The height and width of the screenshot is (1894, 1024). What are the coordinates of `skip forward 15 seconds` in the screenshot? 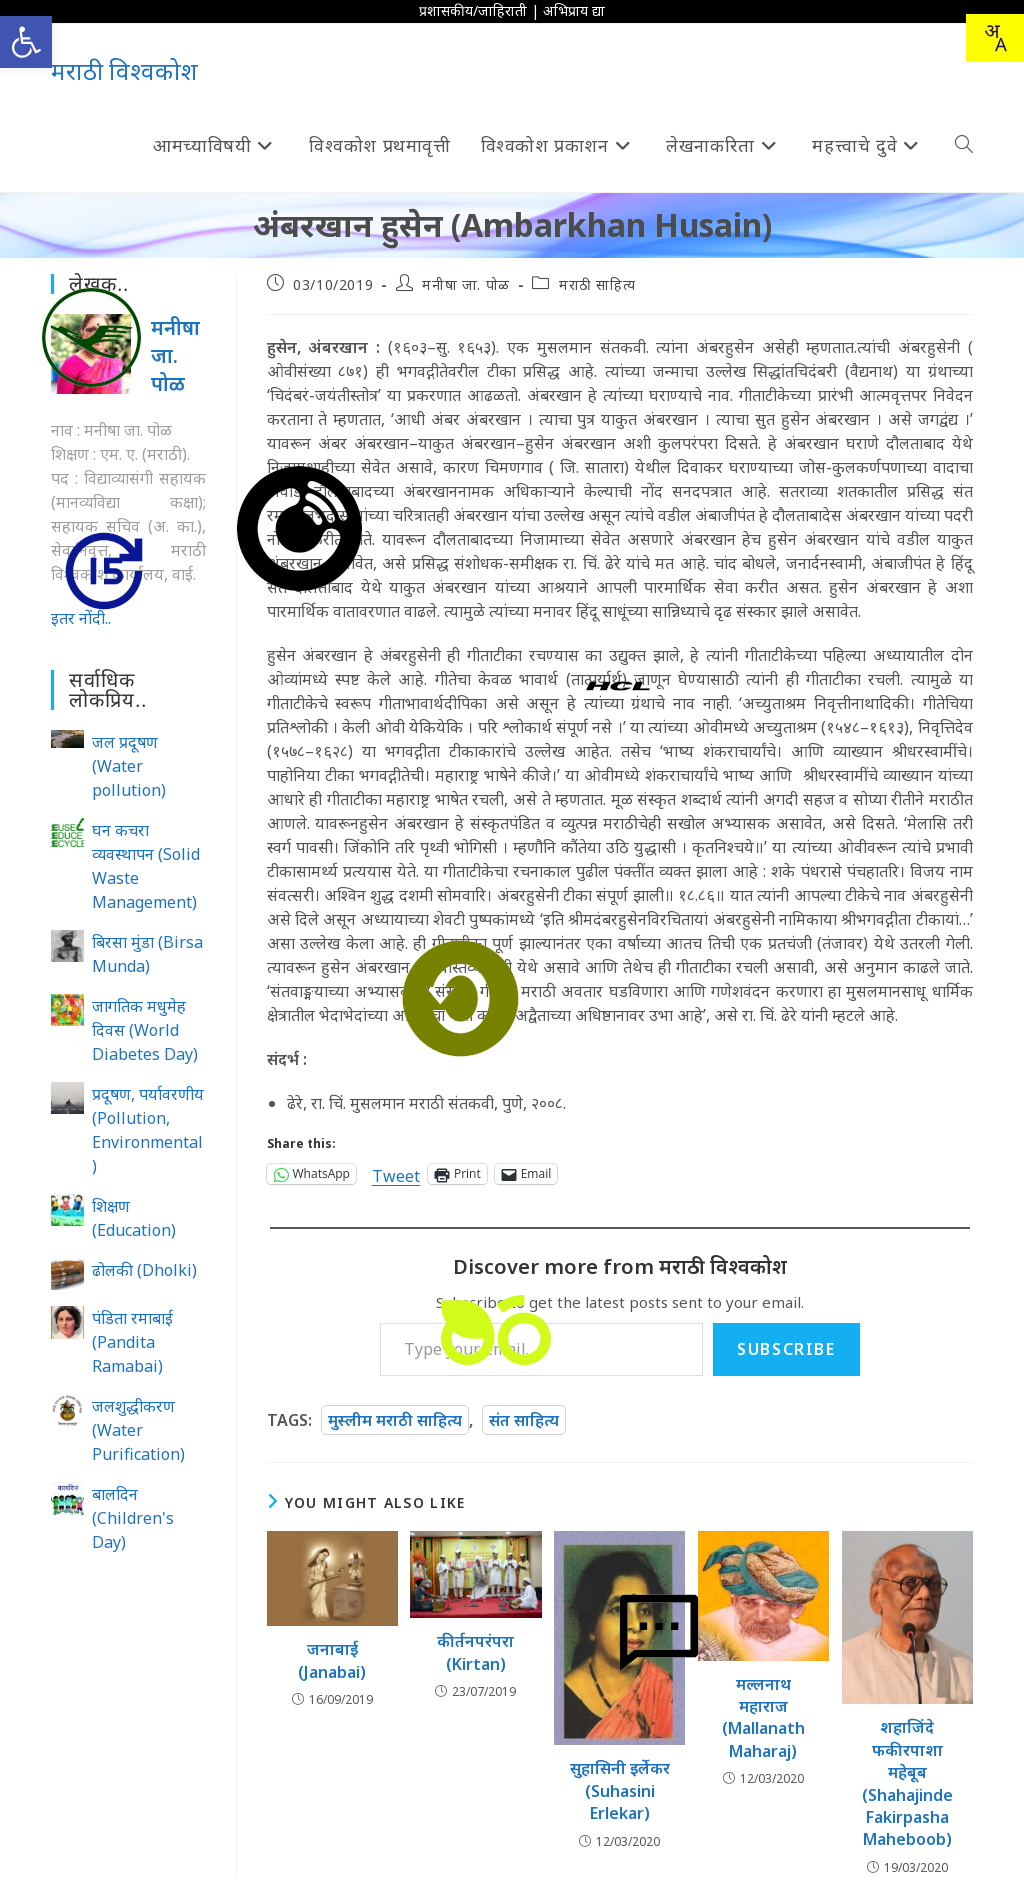 It's located at (104, 571).